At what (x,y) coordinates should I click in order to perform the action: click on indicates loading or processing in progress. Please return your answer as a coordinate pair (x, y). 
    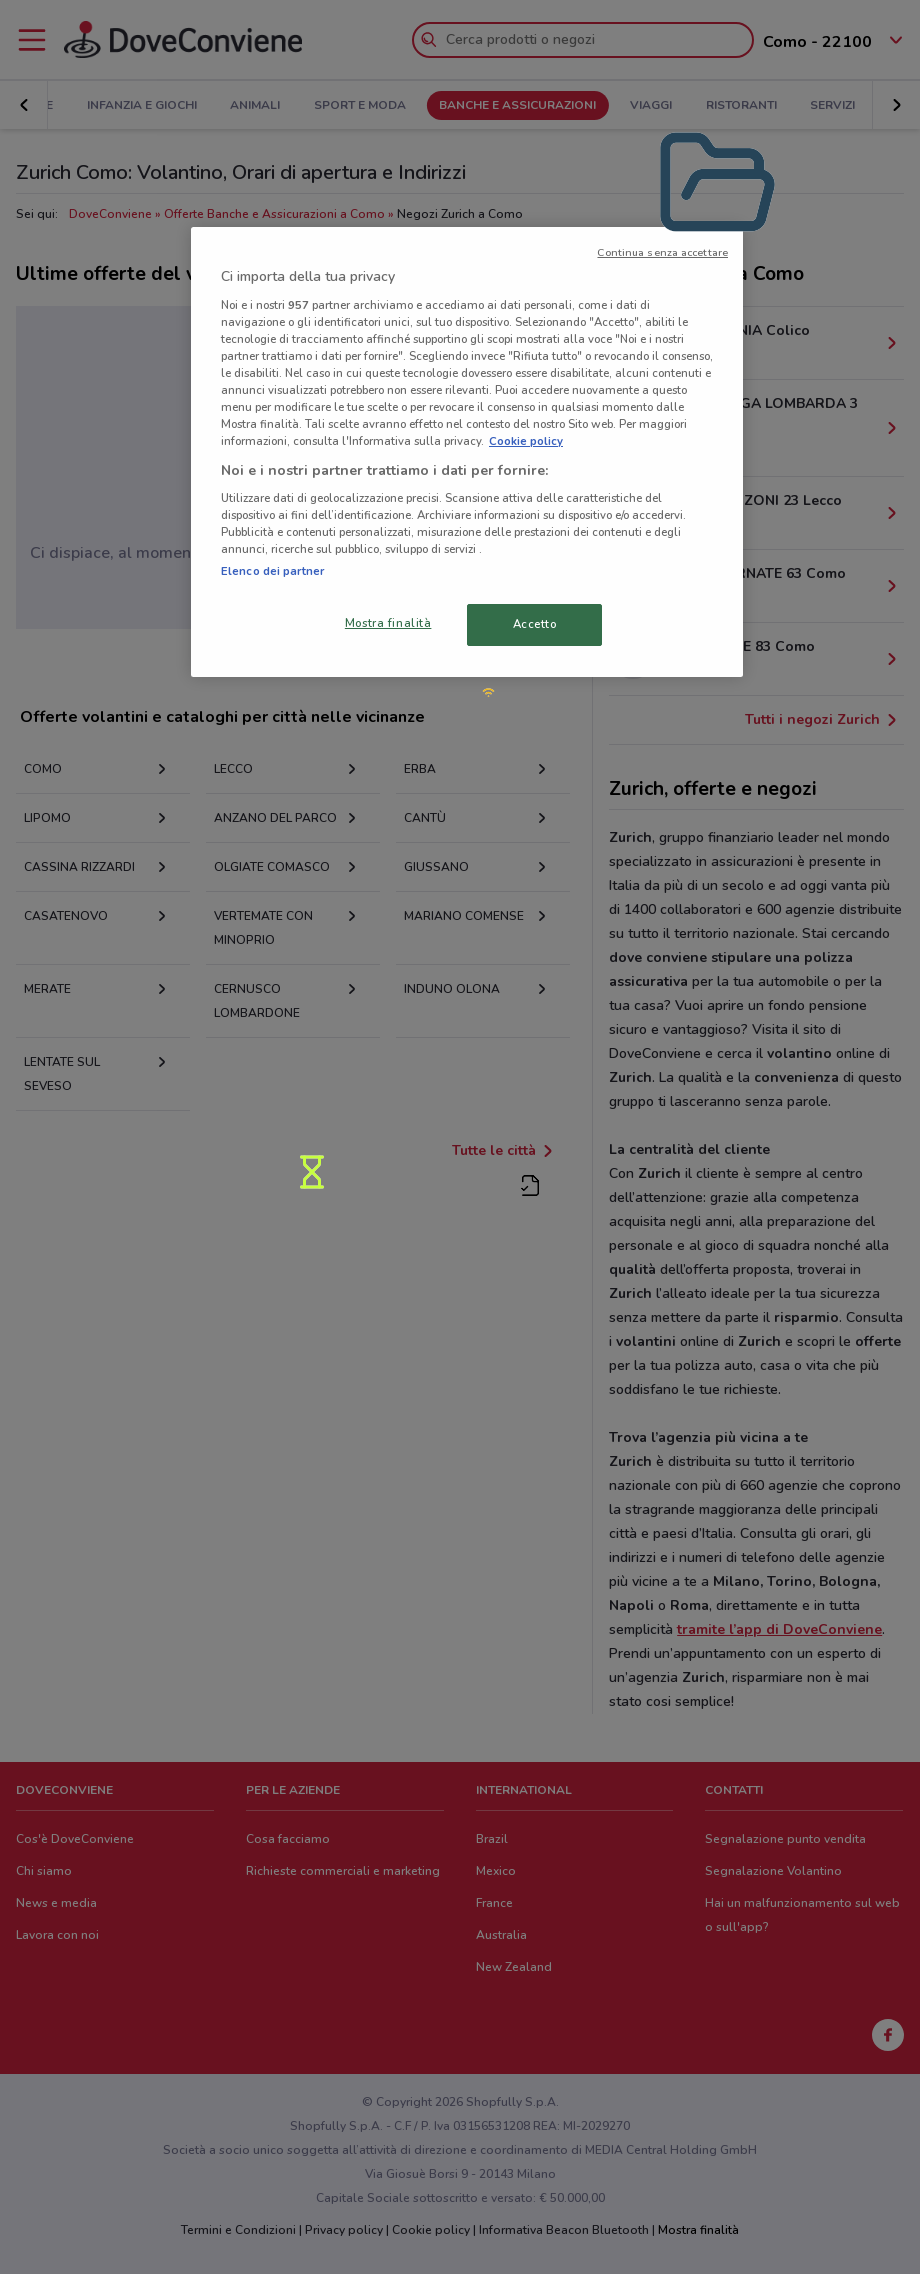
    Looking at the image, I should click on (312, 1172).